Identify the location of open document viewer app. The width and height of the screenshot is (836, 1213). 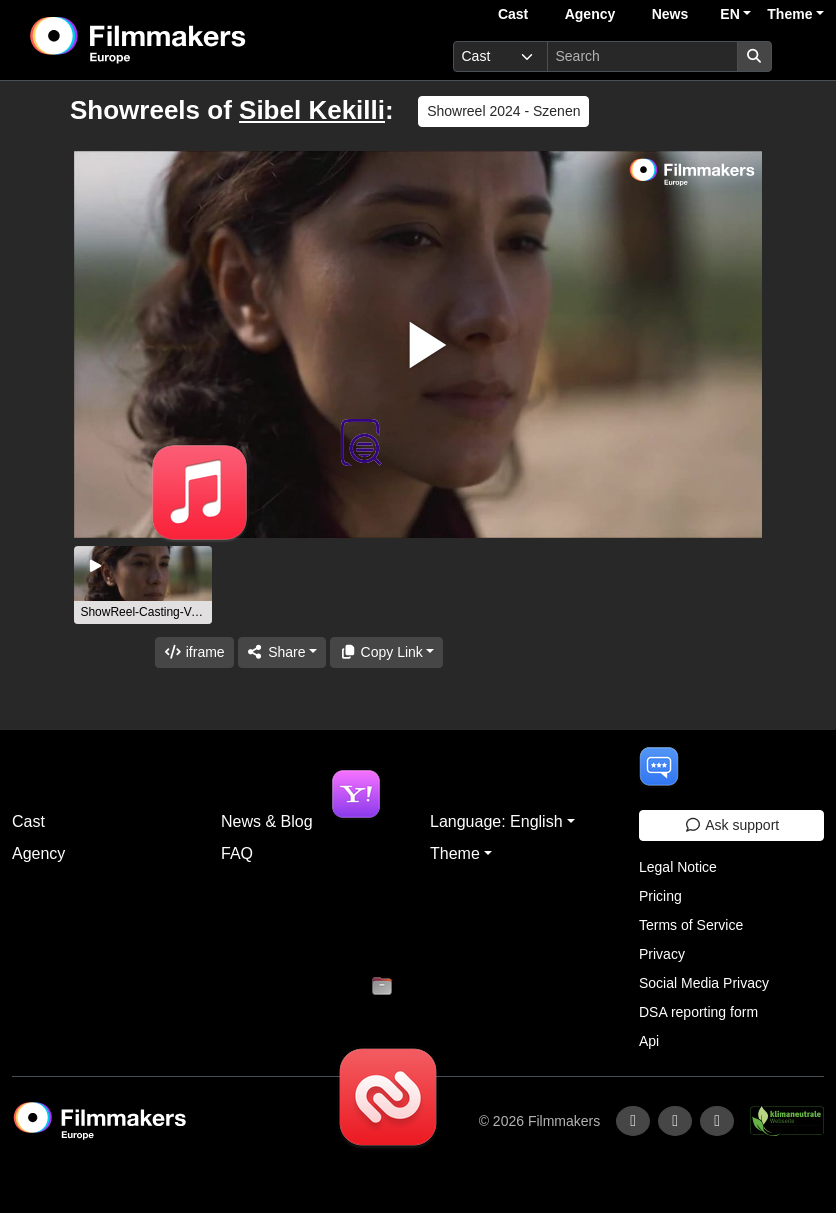
(361, 442).